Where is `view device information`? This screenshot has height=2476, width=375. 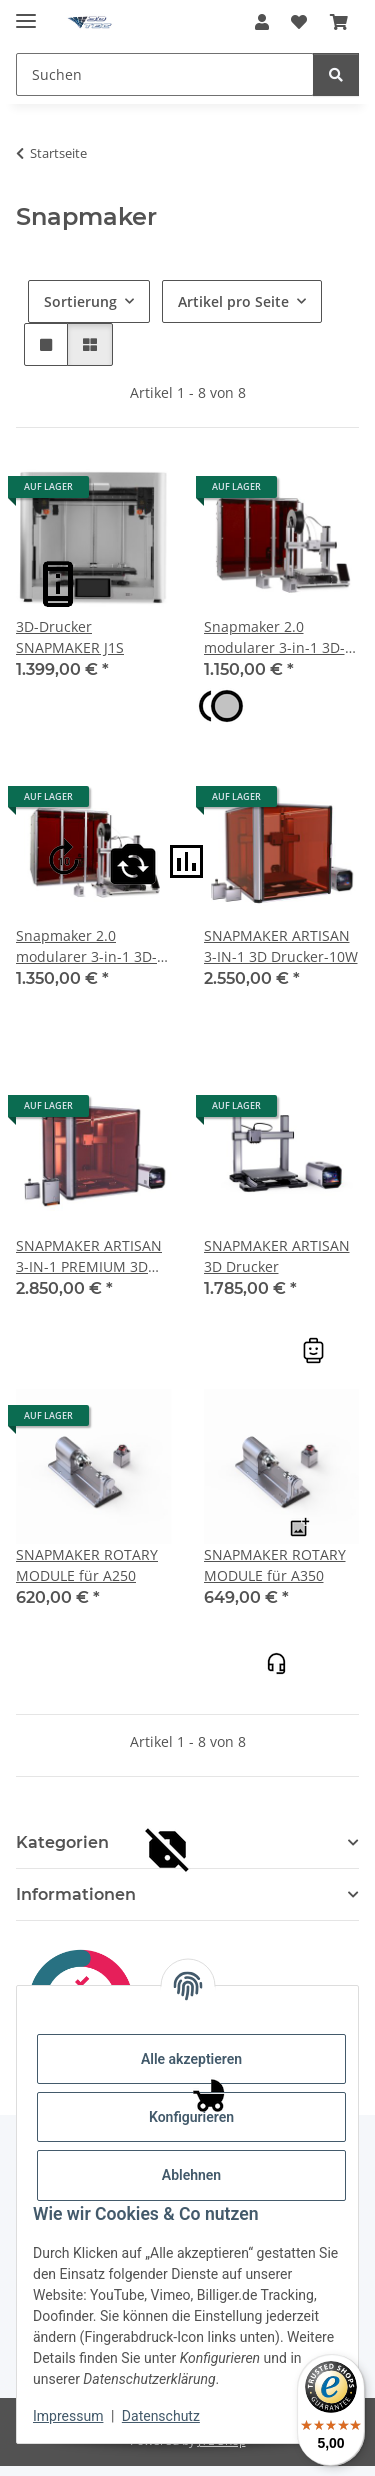 view device information is located at coordinates (58, 584).